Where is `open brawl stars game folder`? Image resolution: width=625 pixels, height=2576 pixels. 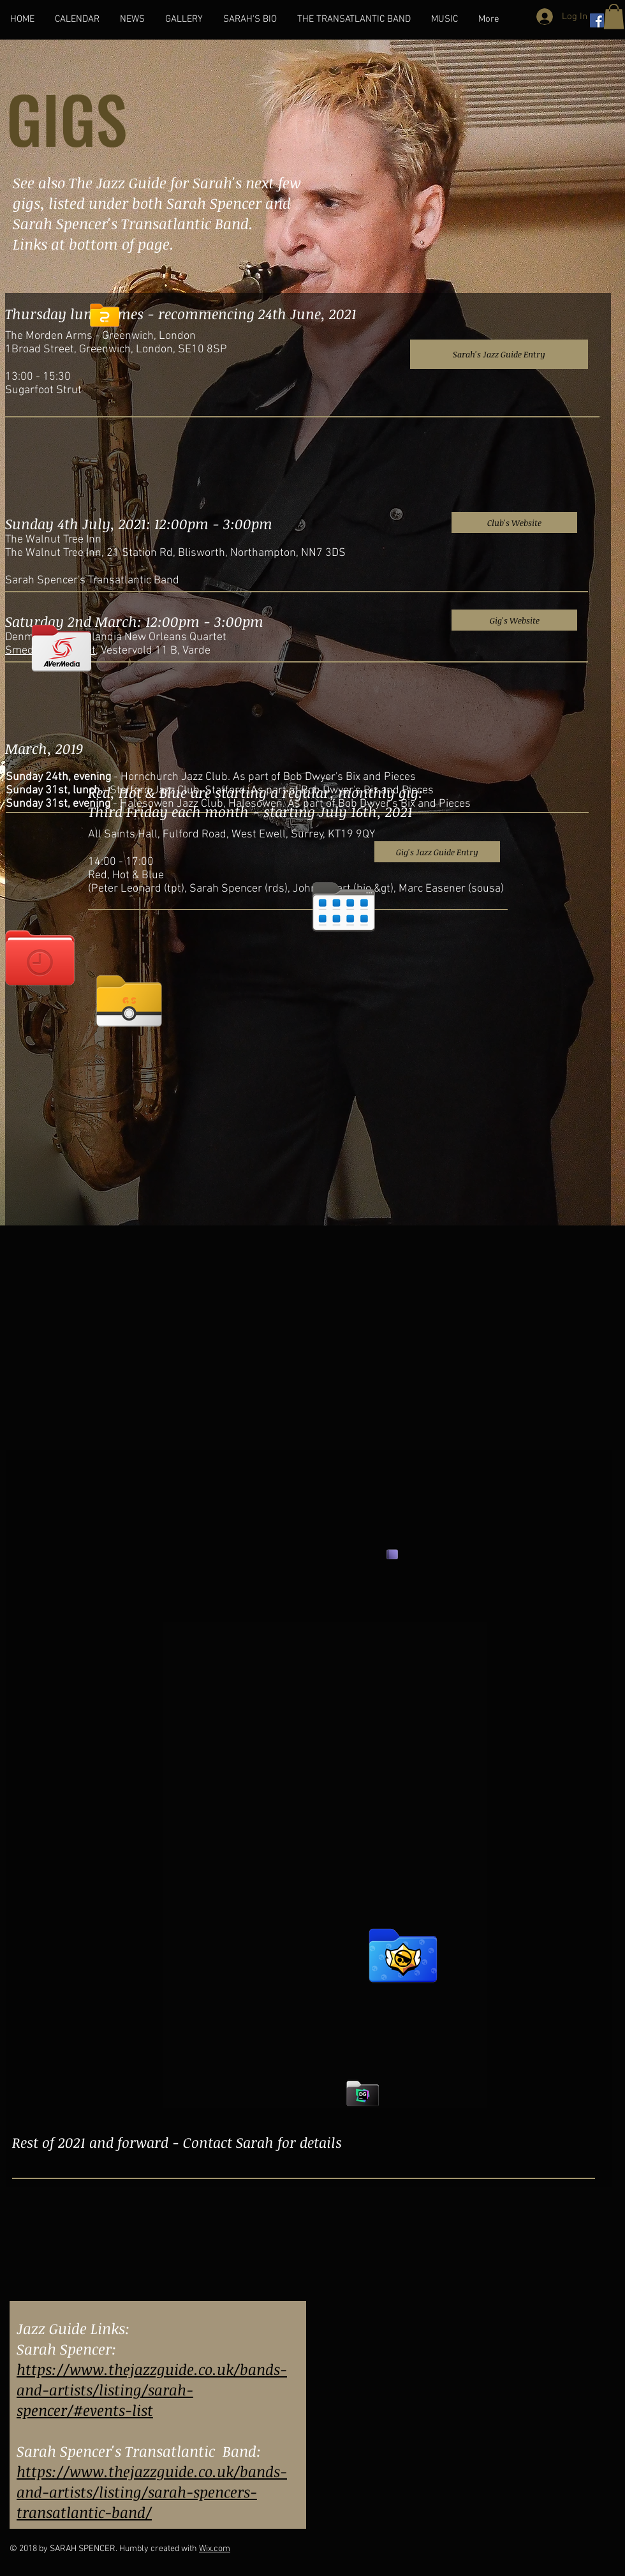
open brawl stars game folder is located at coordinates (402, 1957).